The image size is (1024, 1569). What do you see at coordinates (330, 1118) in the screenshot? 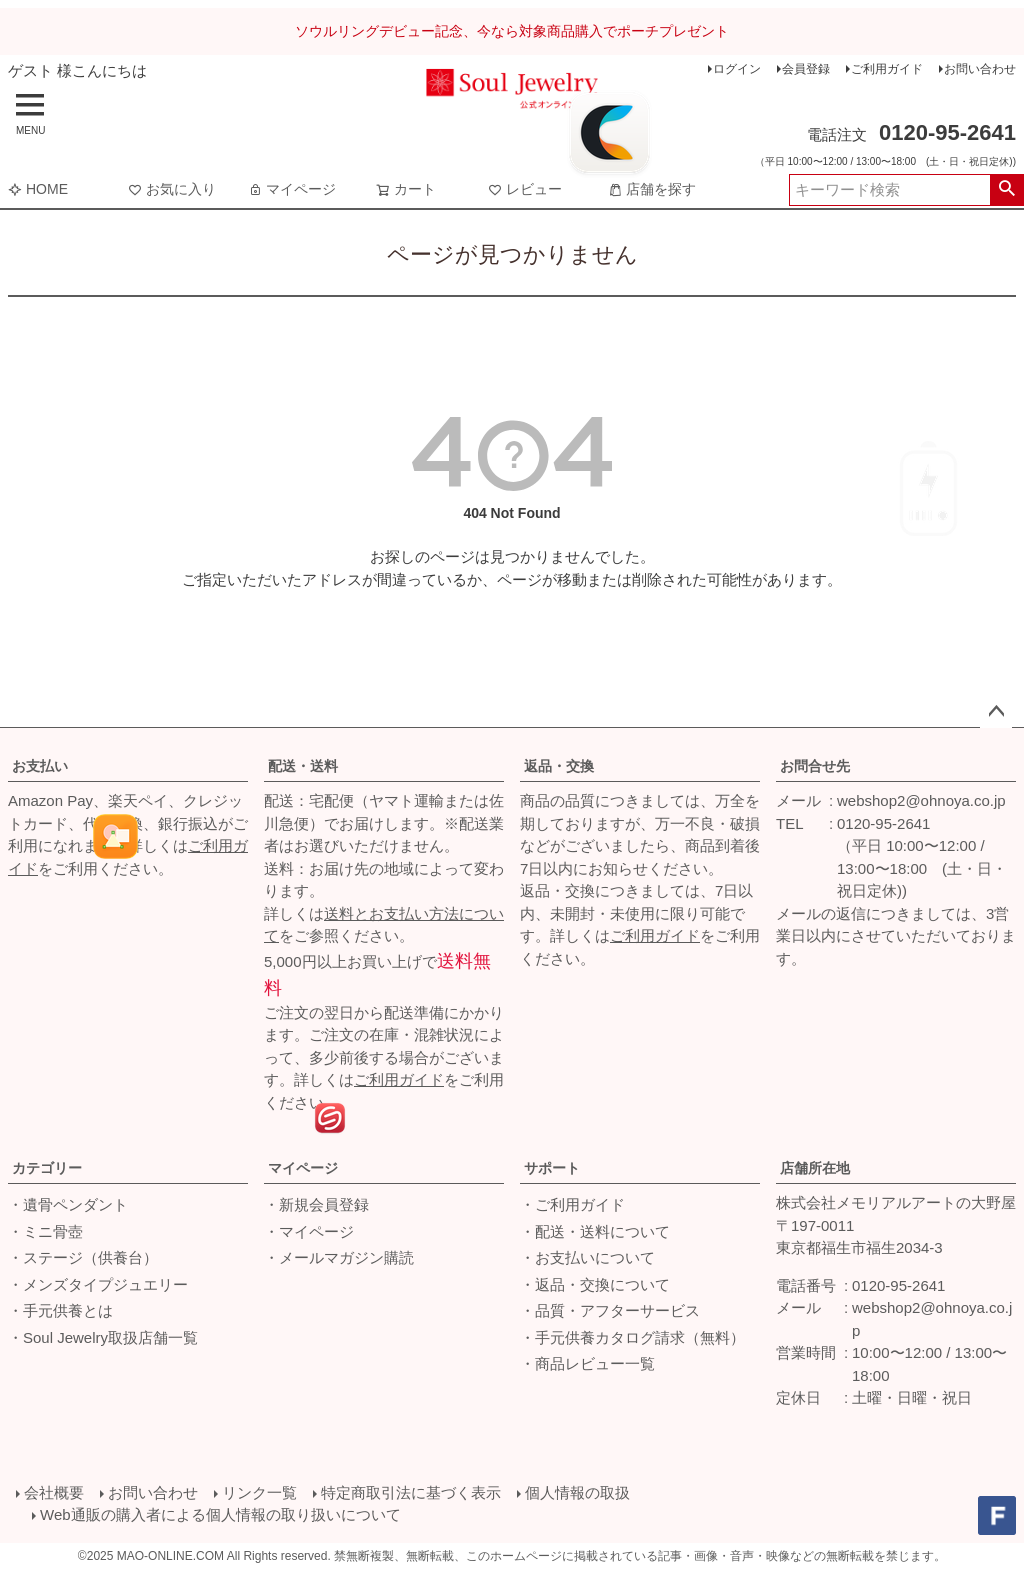
I see `open smash file transfer app` at bounding box center [330, 1118].